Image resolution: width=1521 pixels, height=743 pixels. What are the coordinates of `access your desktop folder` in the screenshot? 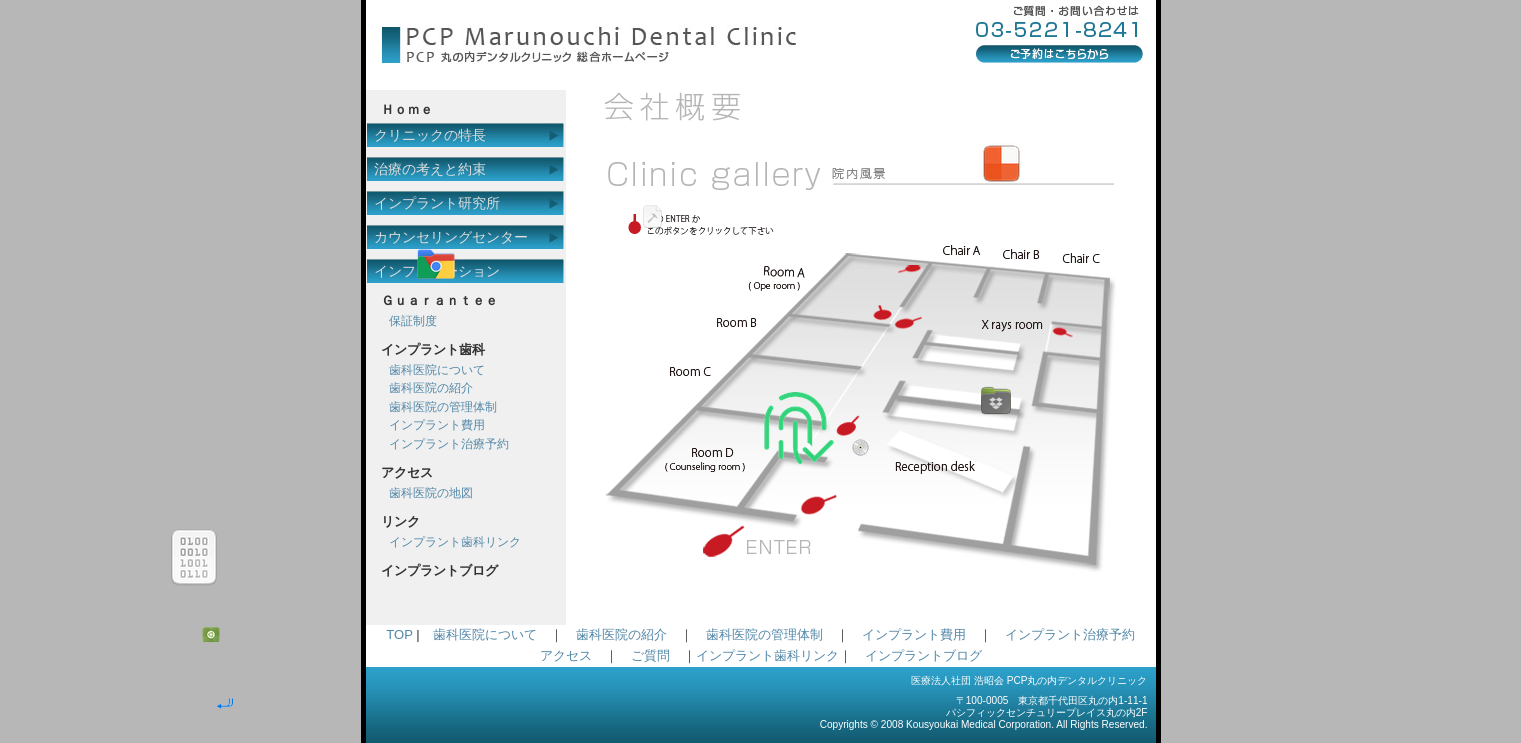 It's located at (211, 634).